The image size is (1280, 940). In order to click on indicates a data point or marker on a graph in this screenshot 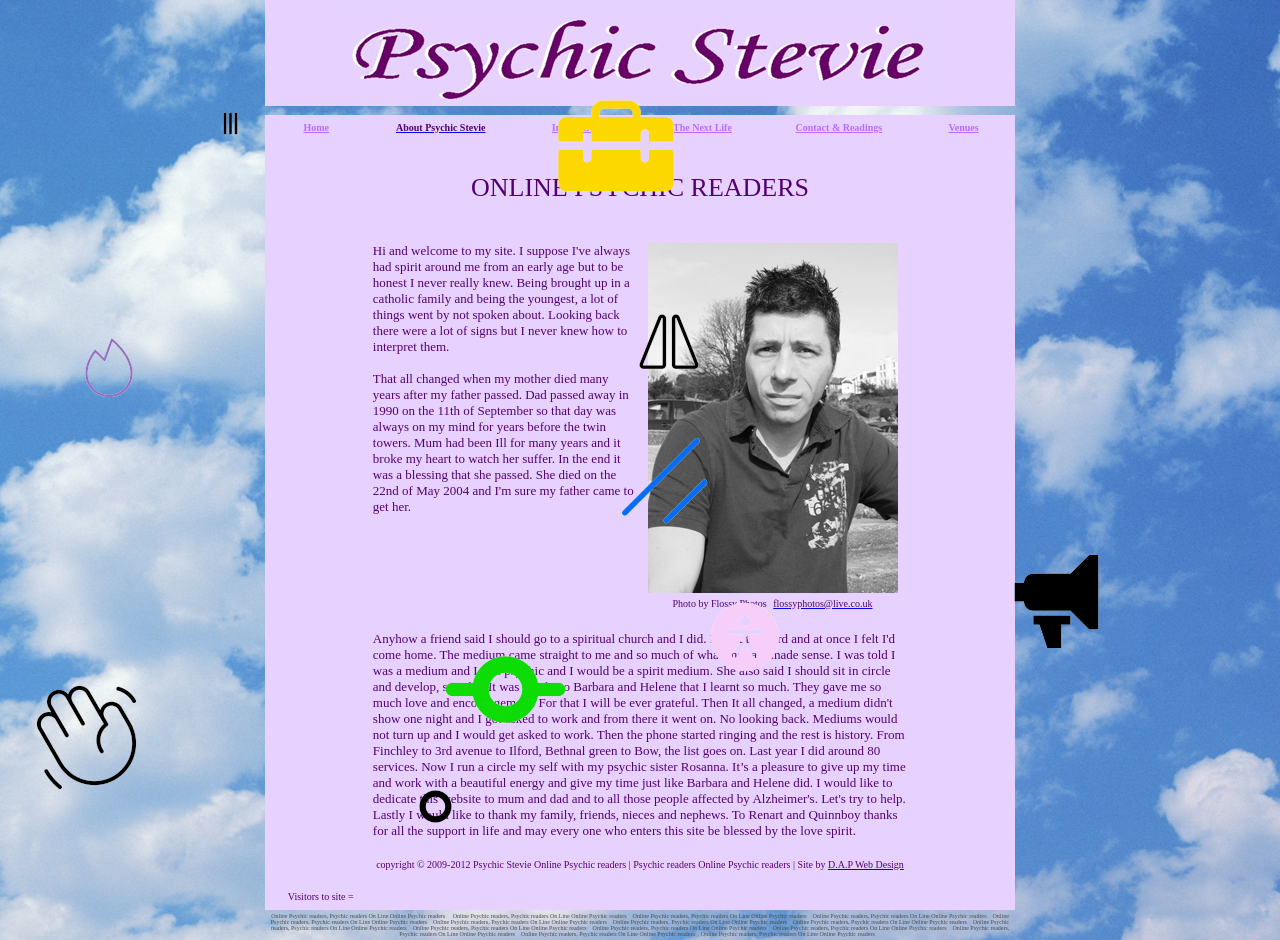, I will do `click(435, 806)`.